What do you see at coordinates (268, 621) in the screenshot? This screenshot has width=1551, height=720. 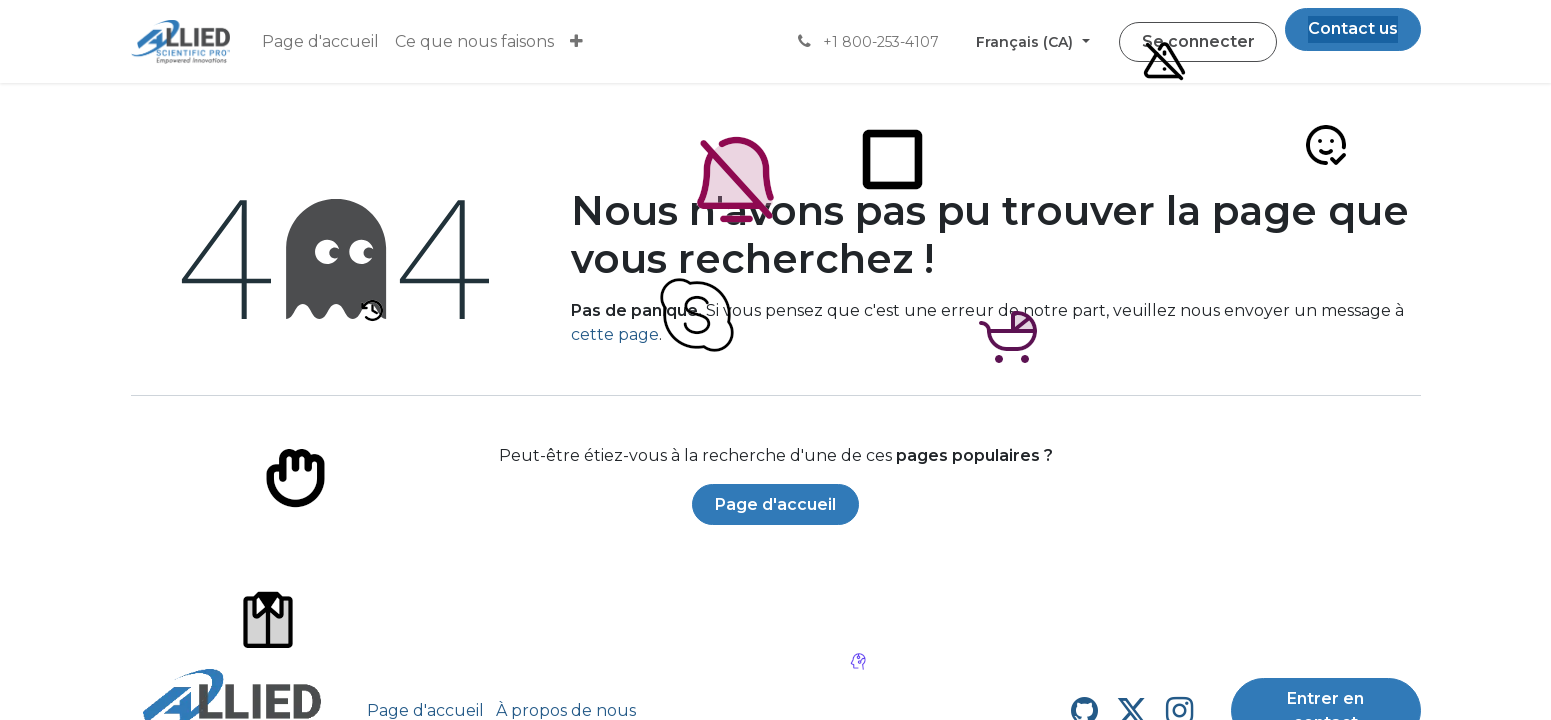 I see `view clothing or apparel items` at bounding box center [268, 621].